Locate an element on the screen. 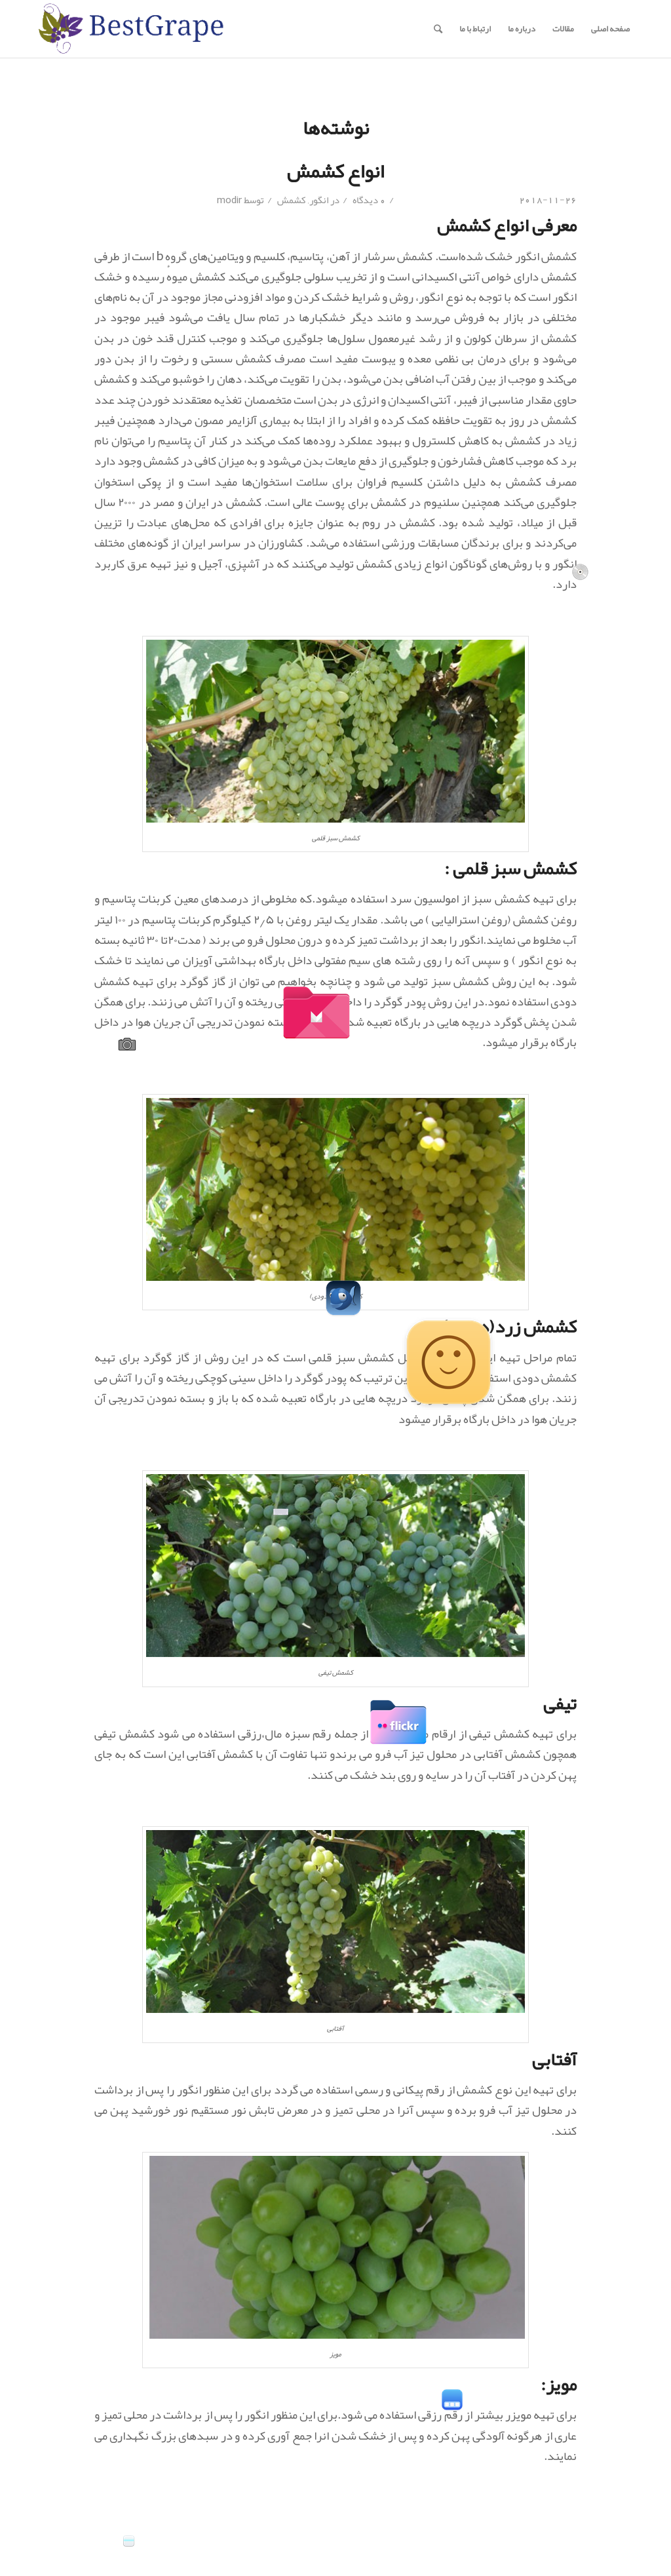  open folder containing flickr downloads or exports is located at coordinates (398, 1723).